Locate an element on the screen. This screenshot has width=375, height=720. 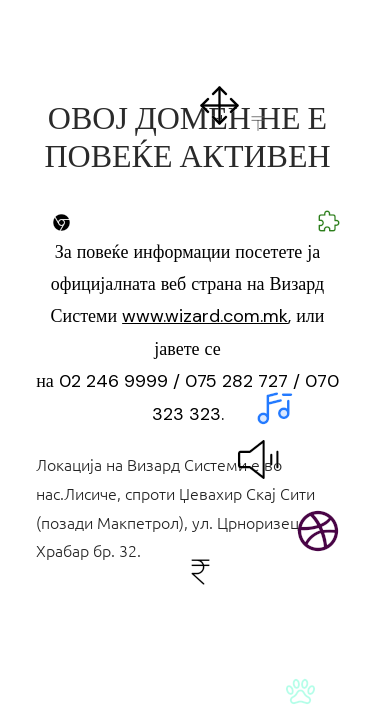
move or reposition an element is located at coordinates (219, 105).